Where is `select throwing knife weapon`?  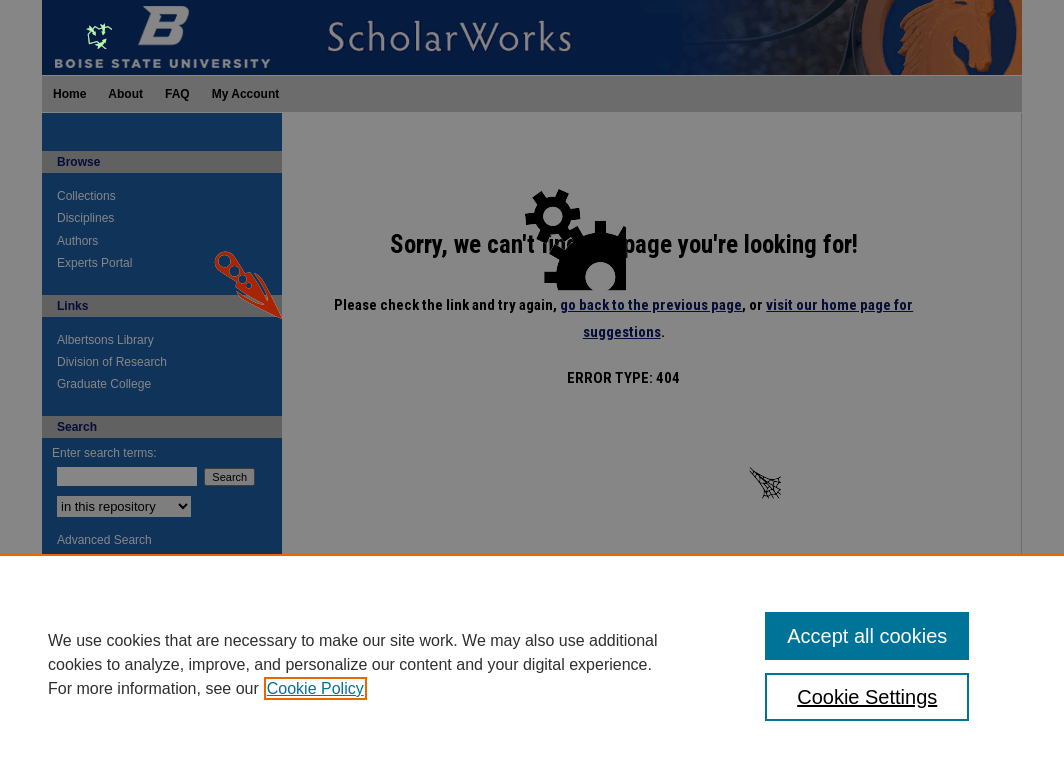 select throwing knife weapon is located at coordinates (249, 286).